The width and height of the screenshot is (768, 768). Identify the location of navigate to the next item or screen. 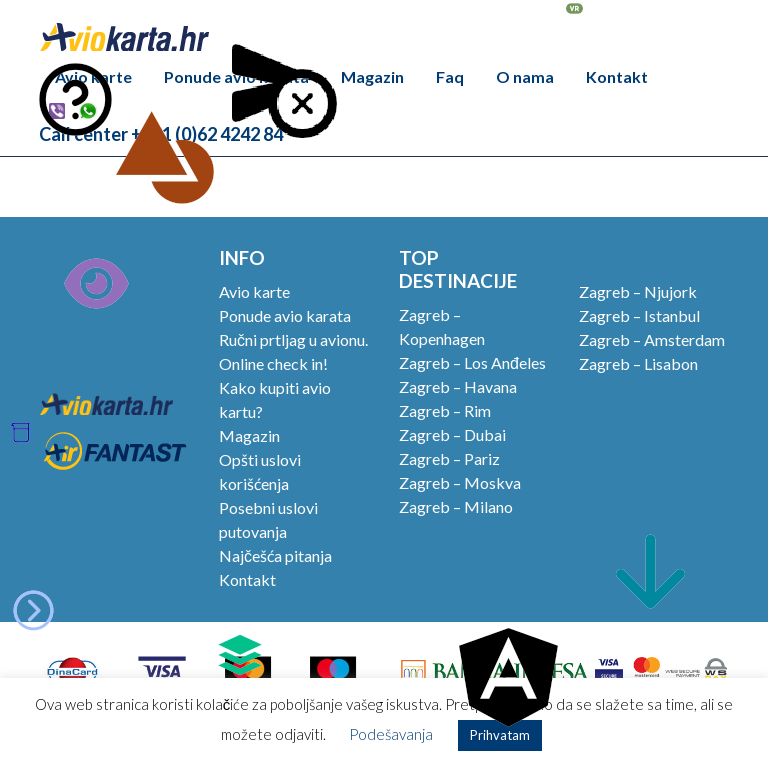
(33, 610).